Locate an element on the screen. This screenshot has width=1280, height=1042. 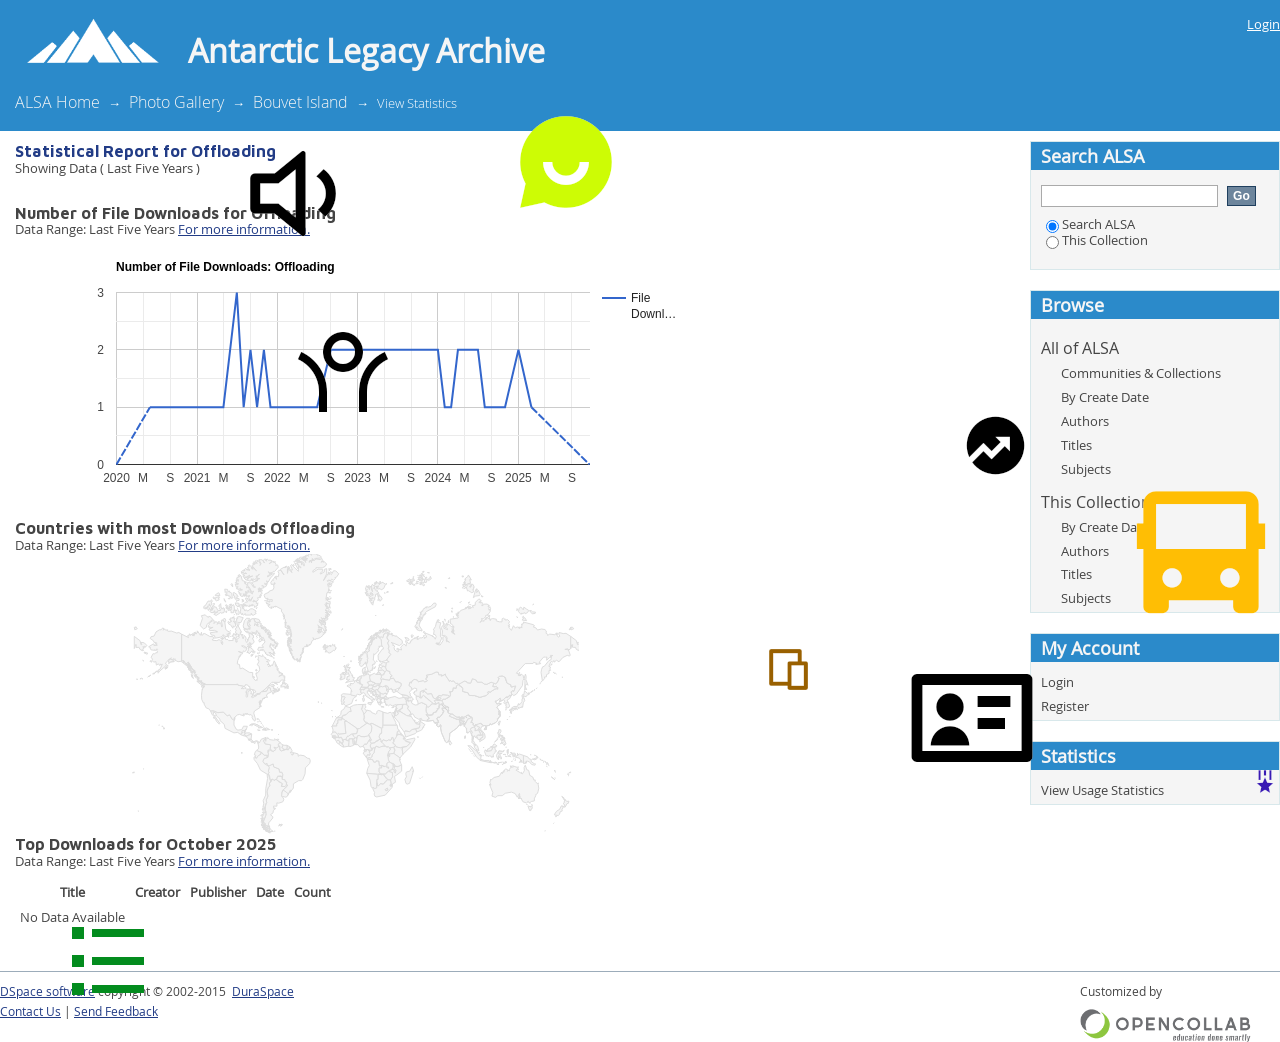
open friendly chat or messaging is located at coordinates (566, 162).